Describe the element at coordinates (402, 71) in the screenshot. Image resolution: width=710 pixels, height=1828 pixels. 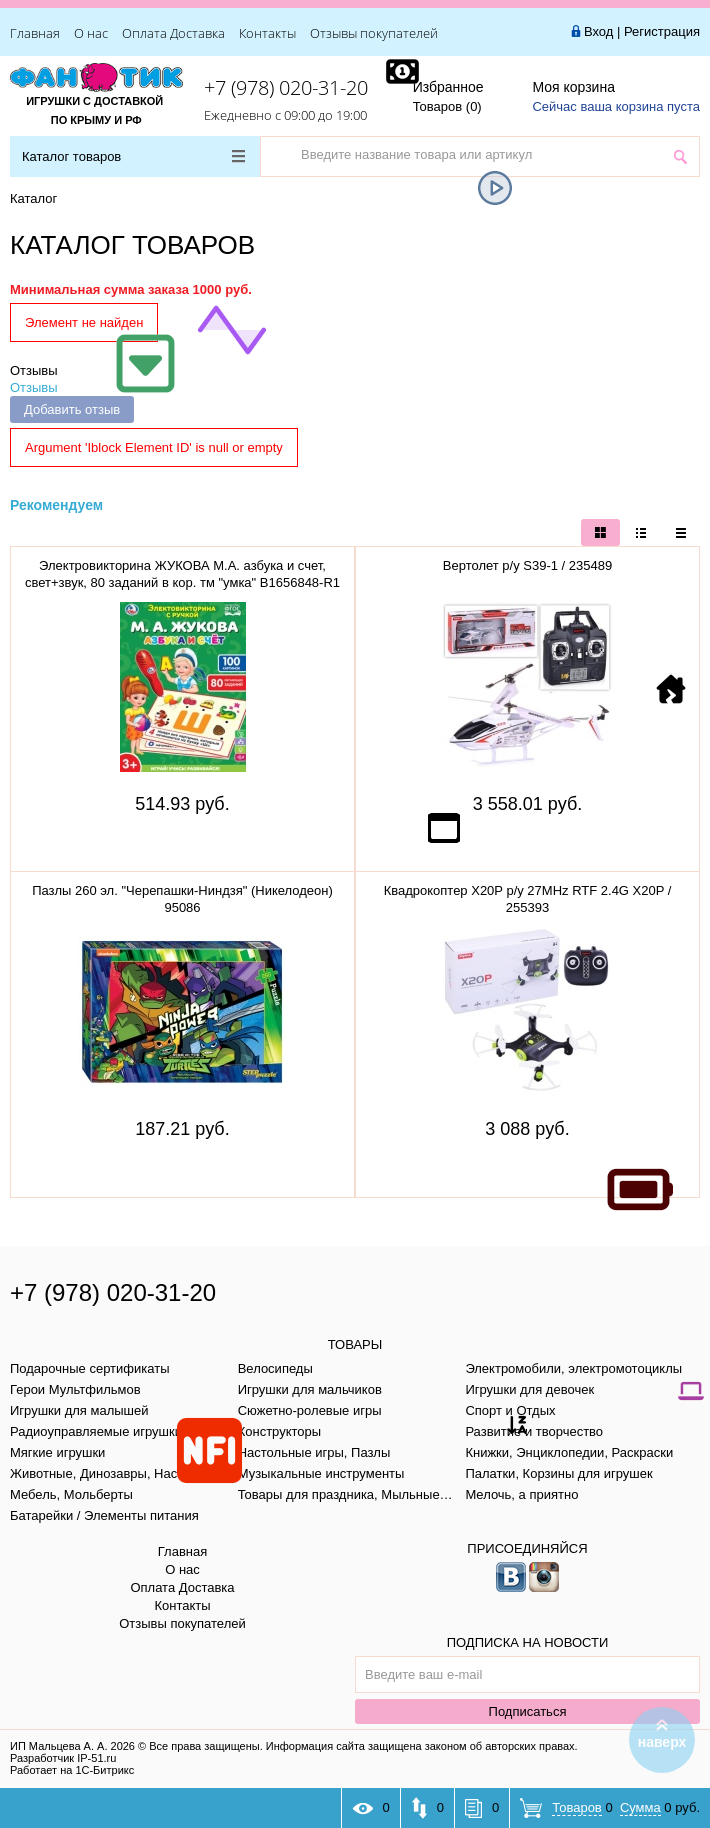
I see `view payment or billing details` at that location.